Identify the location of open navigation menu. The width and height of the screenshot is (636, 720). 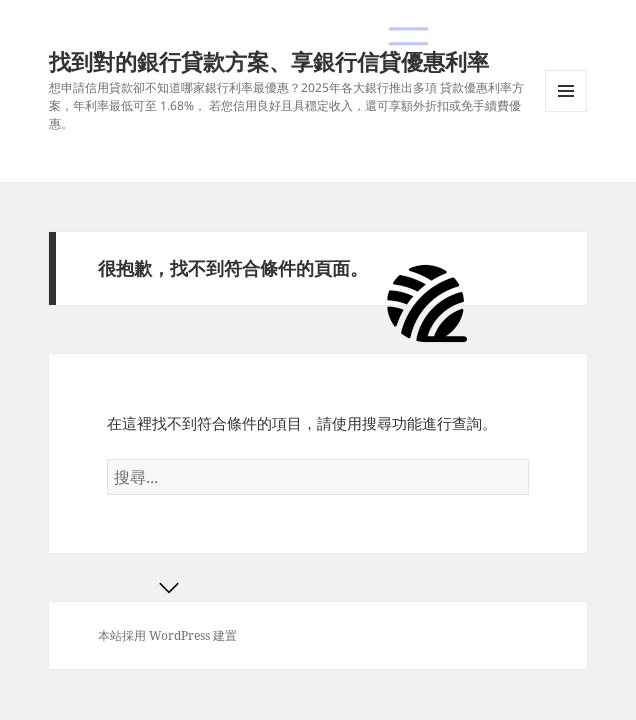
(408, 35).